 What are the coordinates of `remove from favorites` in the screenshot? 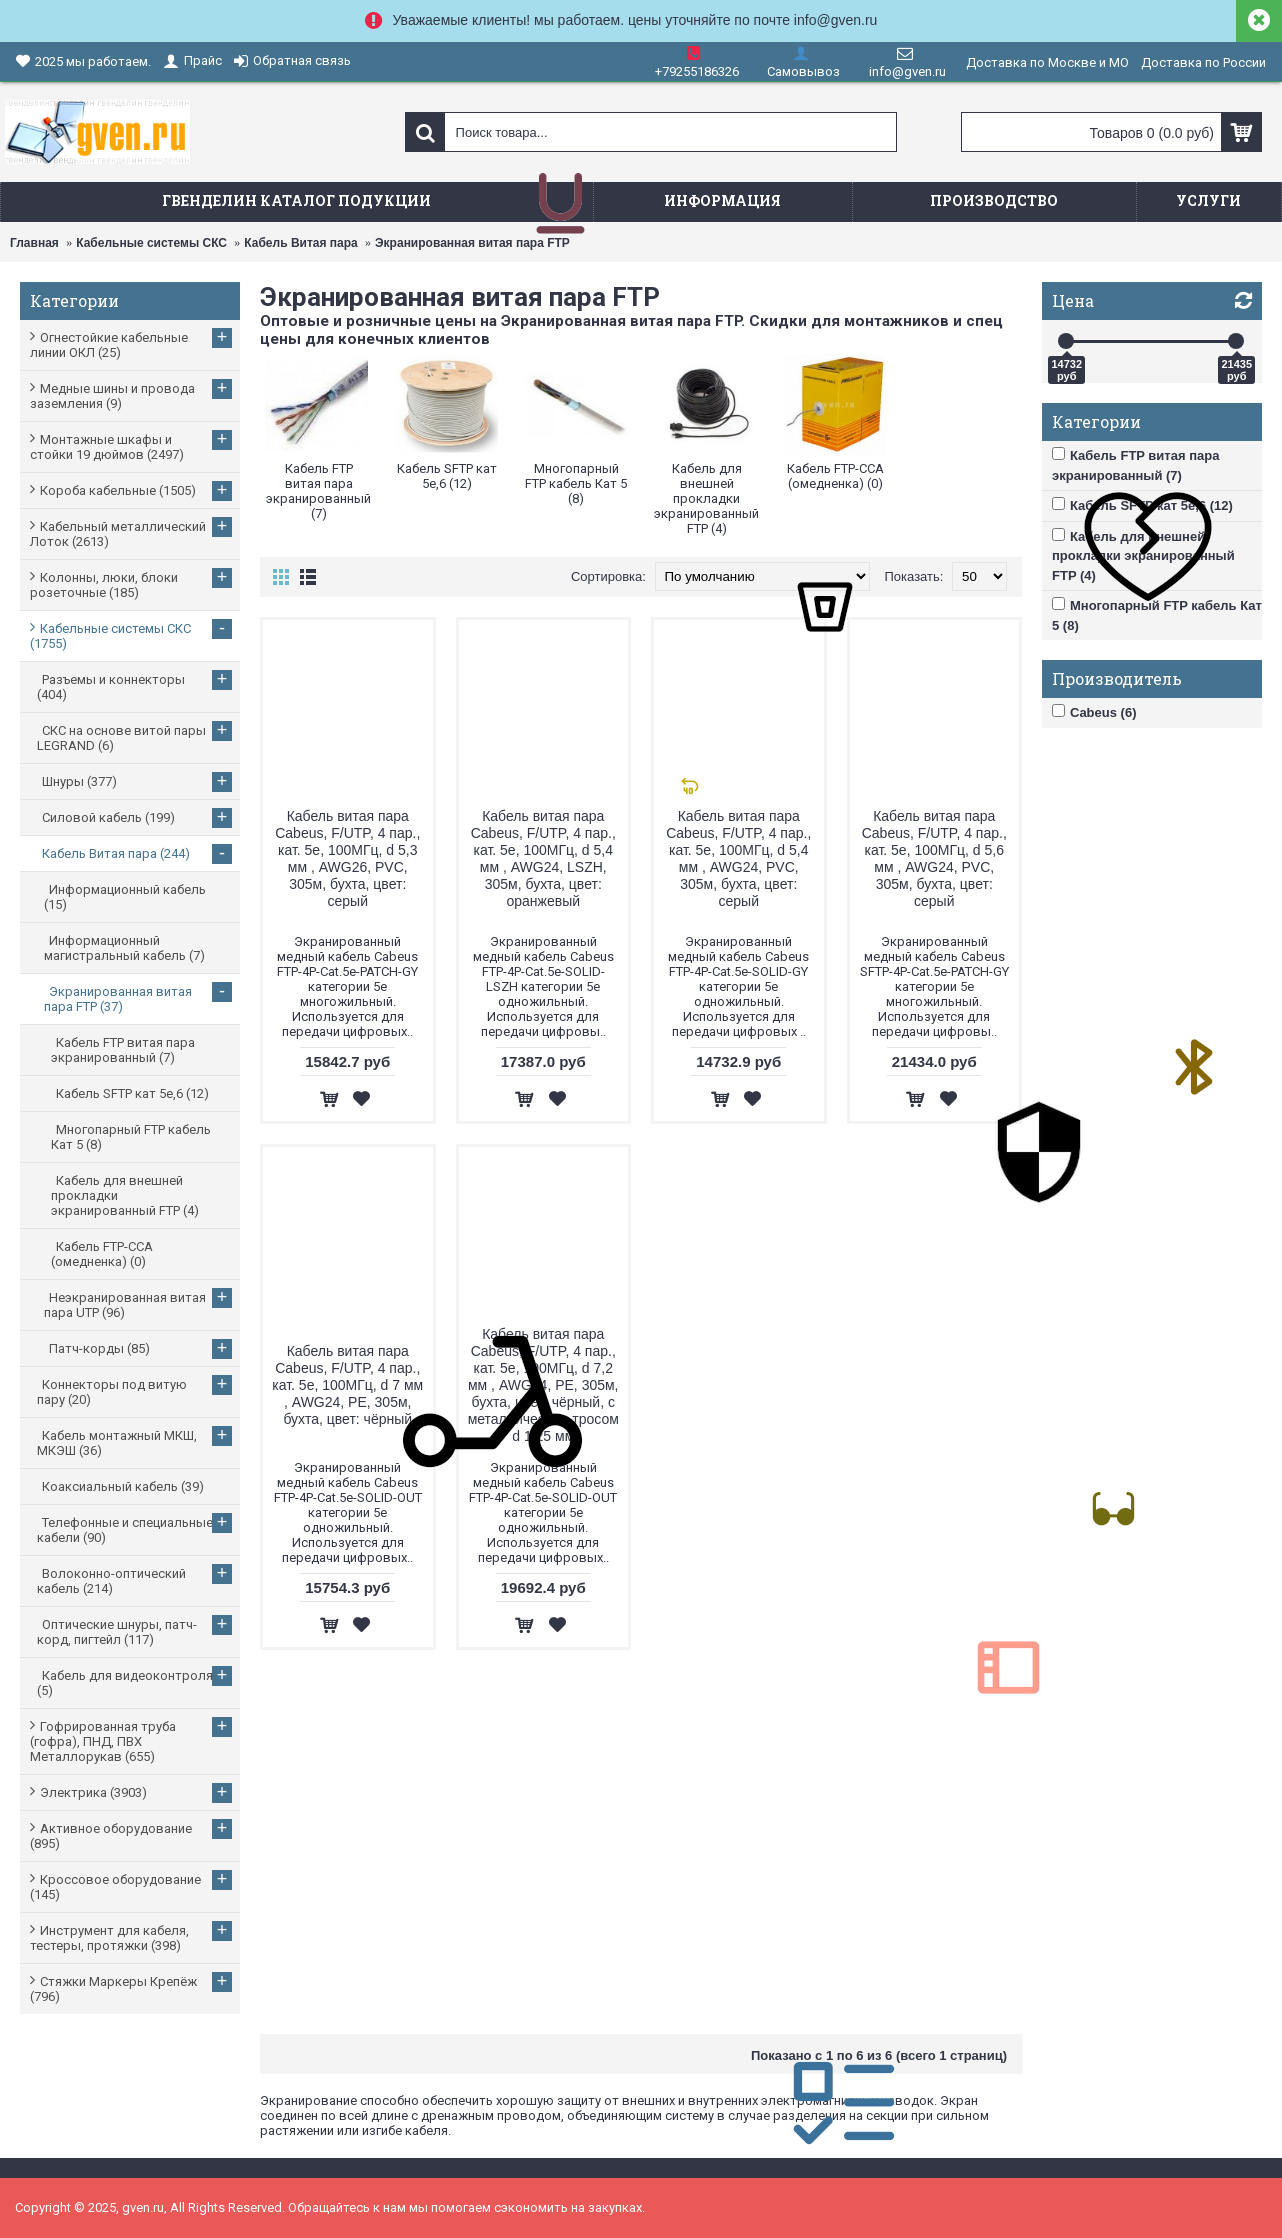 It's located at (1148, 542).